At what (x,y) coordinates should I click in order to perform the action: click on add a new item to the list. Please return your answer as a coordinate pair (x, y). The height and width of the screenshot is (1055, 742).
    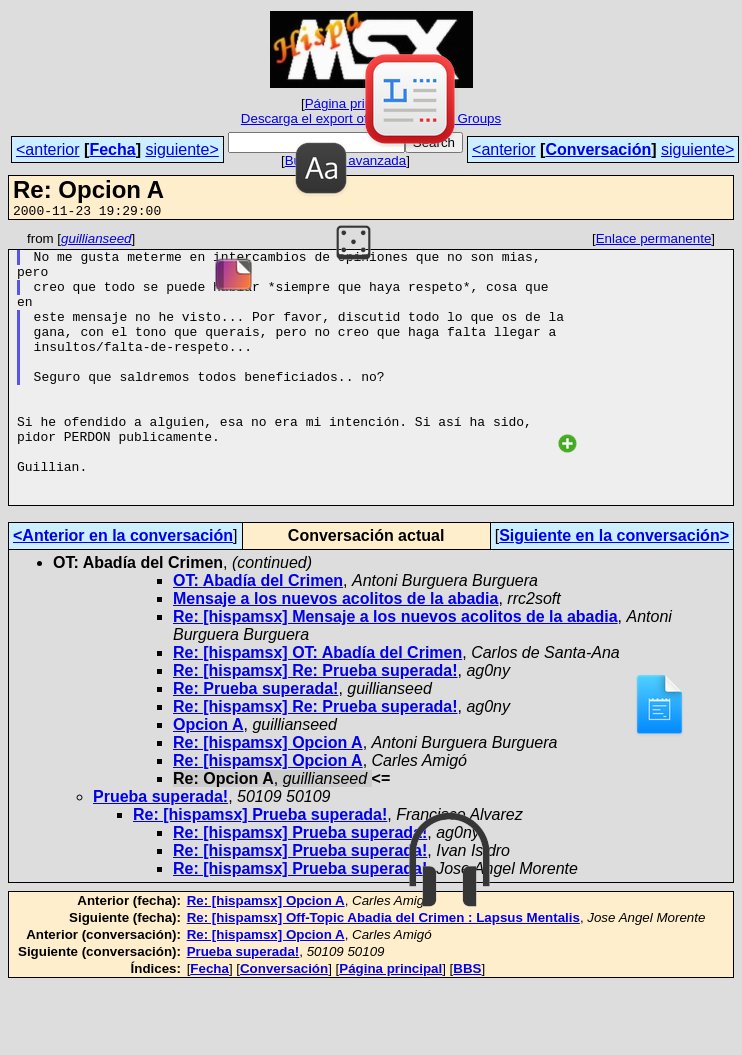
    Looking at the image, I should click on (567, 443).